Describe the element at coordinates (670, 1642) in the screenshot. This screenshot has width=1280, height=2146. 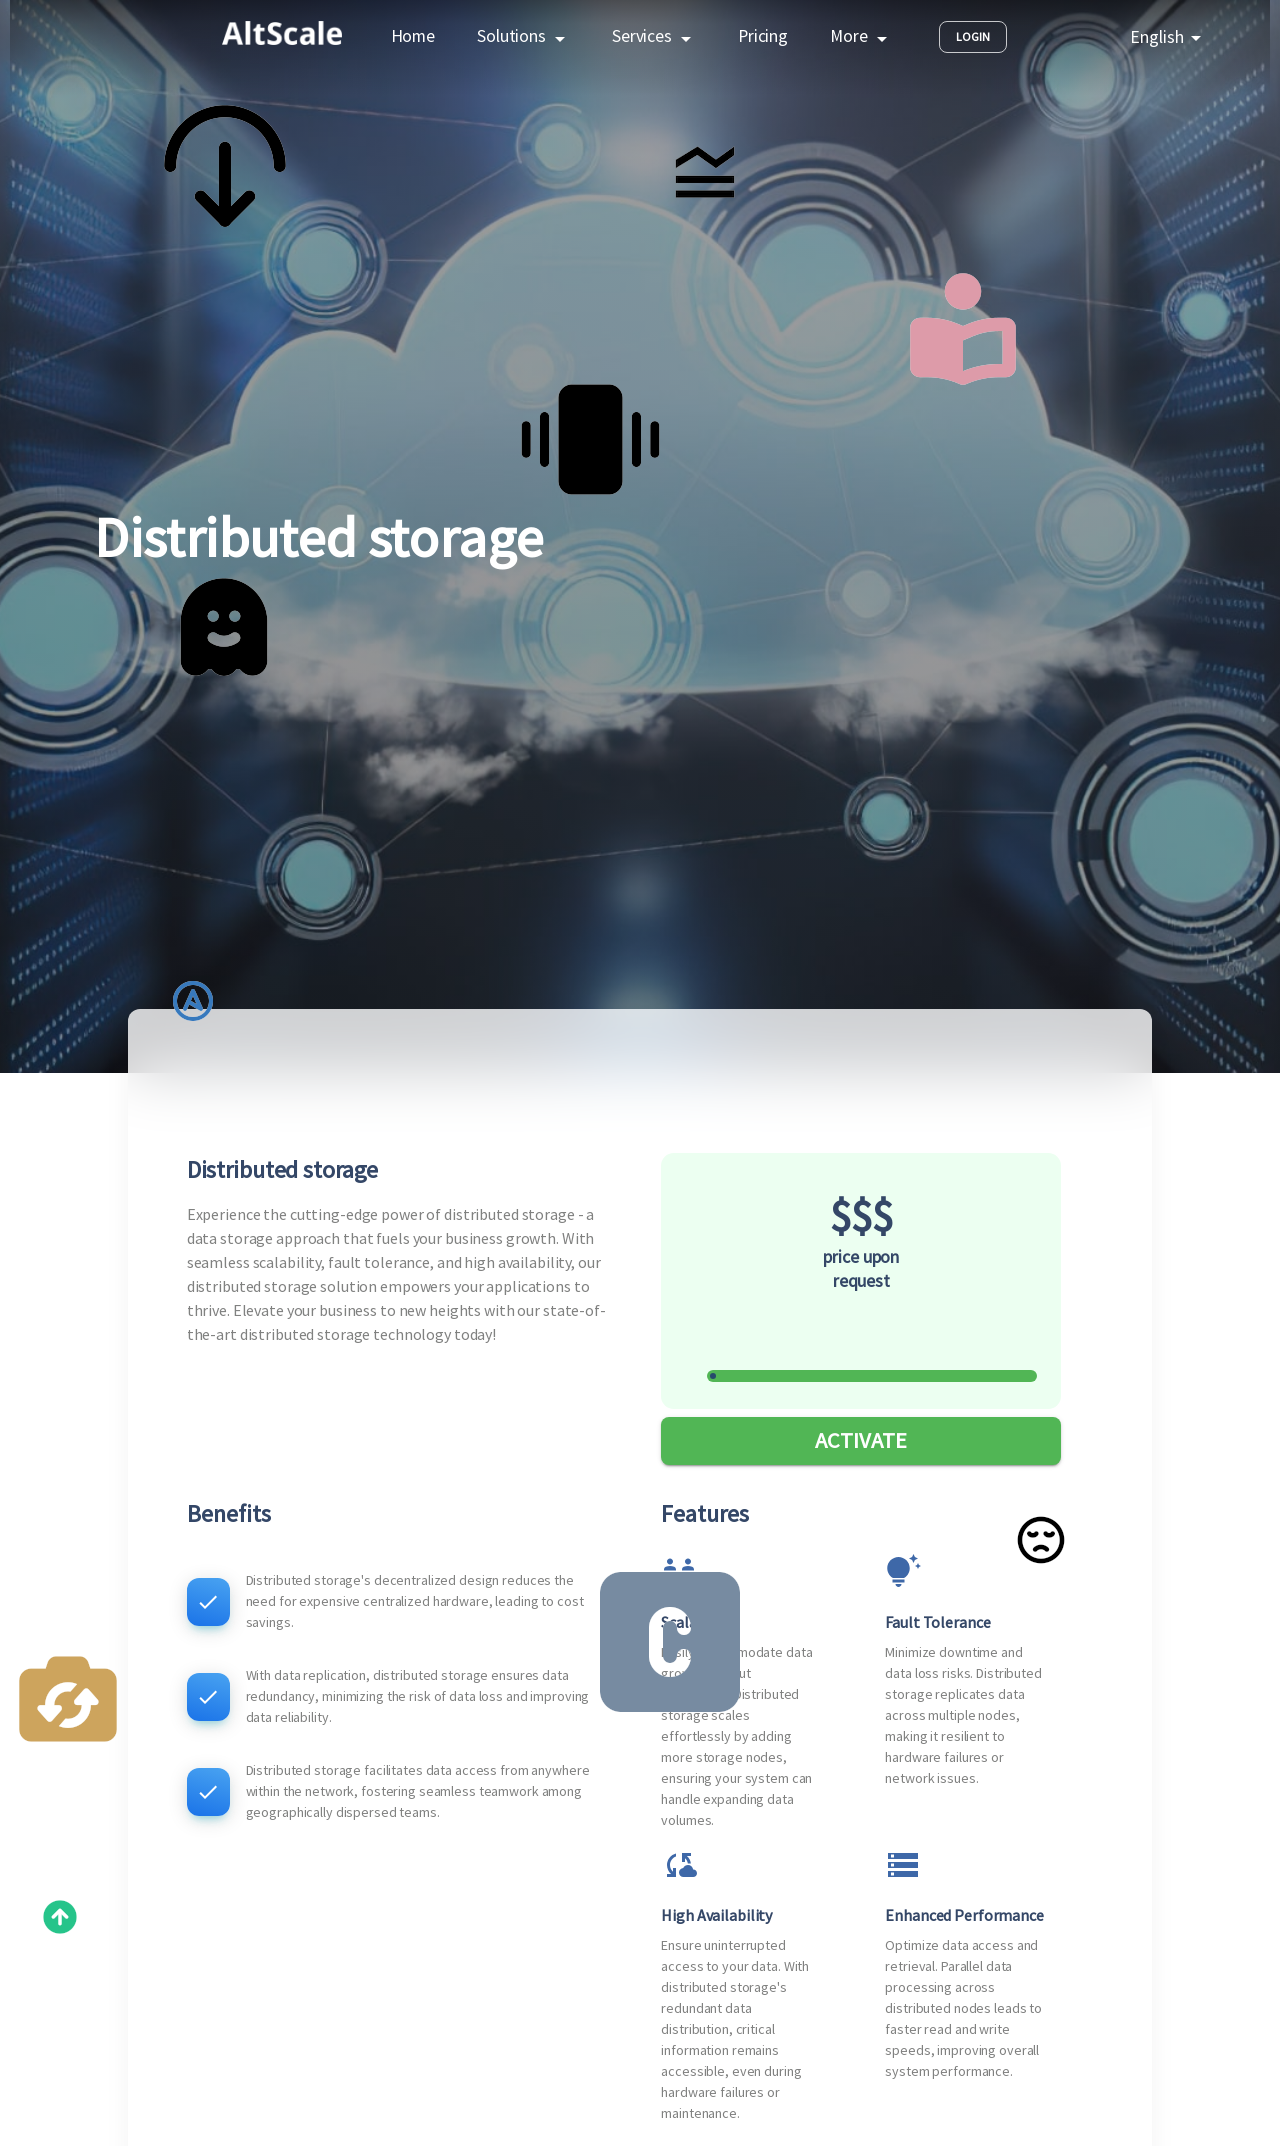
I see `indicates a "C" grade or rating` at that location.